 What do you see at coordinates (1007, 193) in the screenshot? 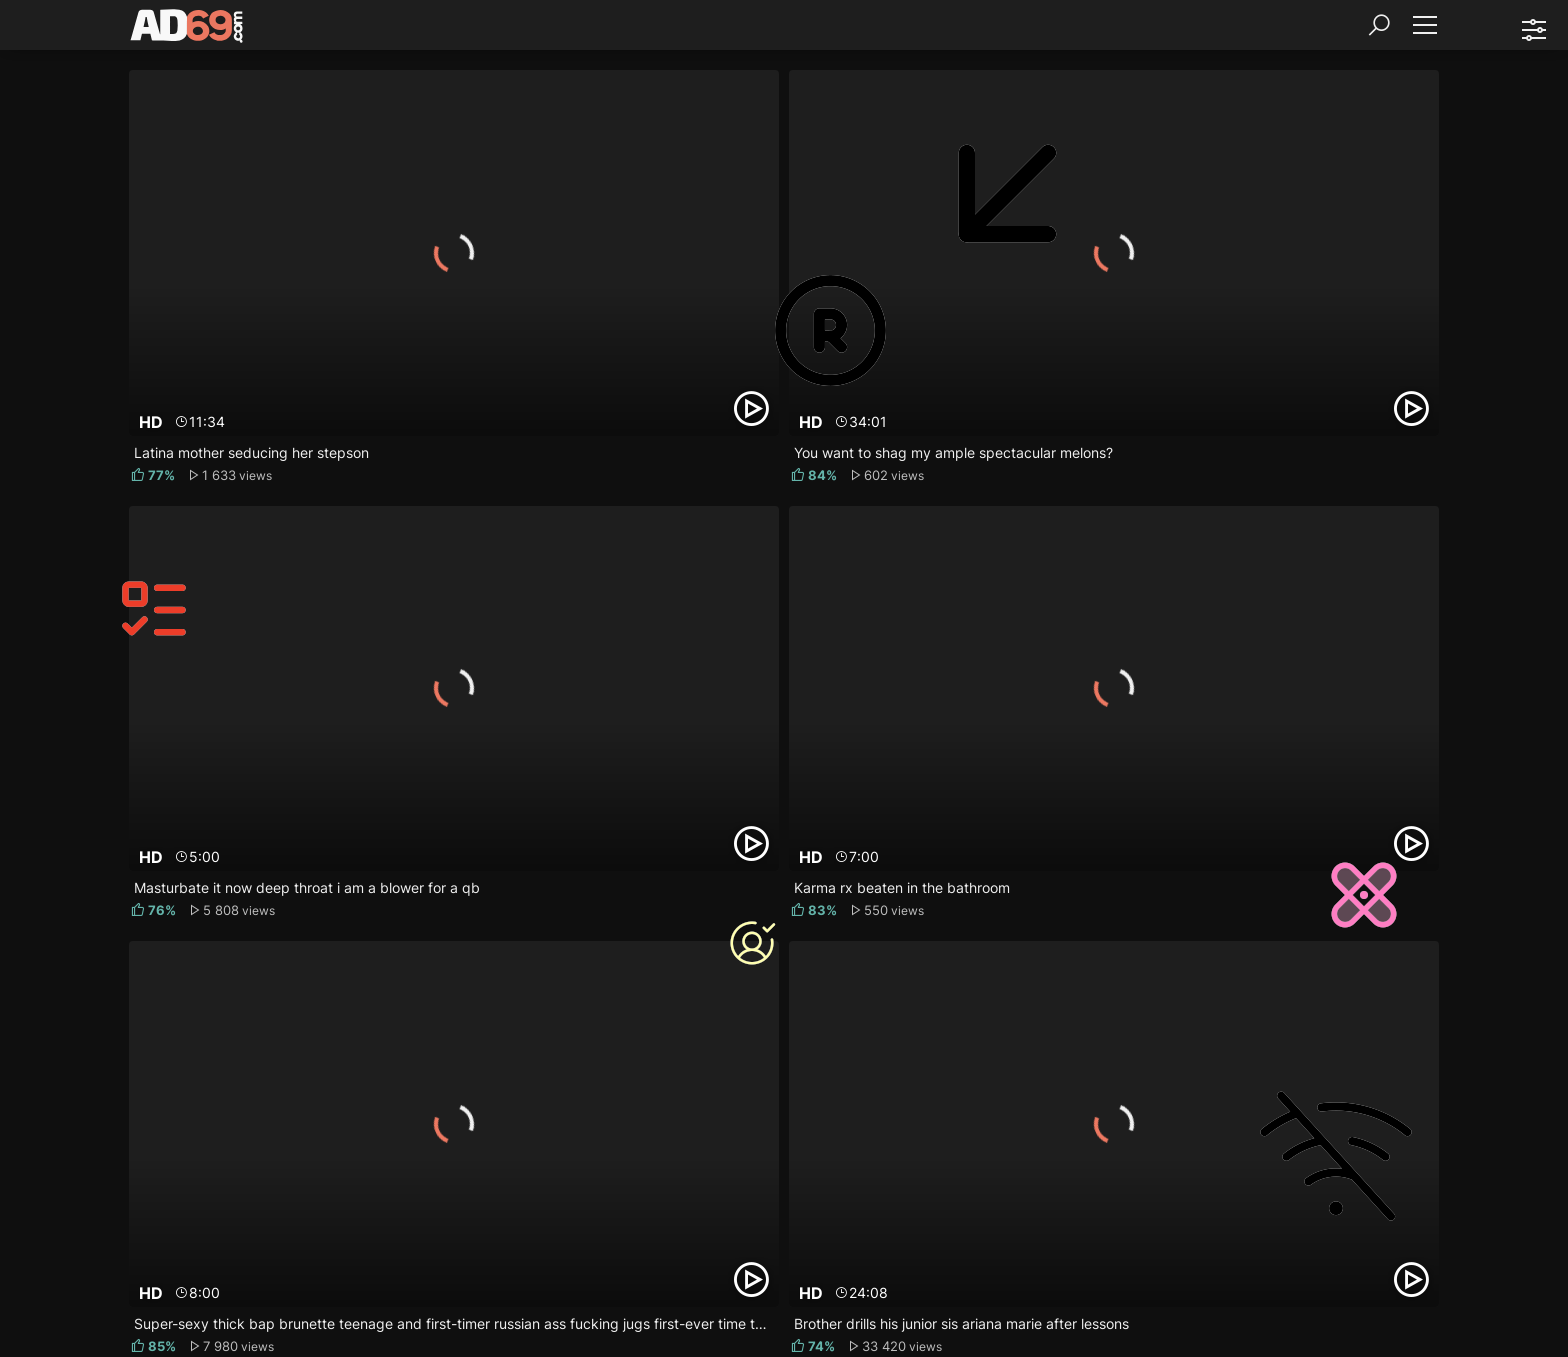
I see `navigate to bottom-left corner` at bounding box center [1007, 193].